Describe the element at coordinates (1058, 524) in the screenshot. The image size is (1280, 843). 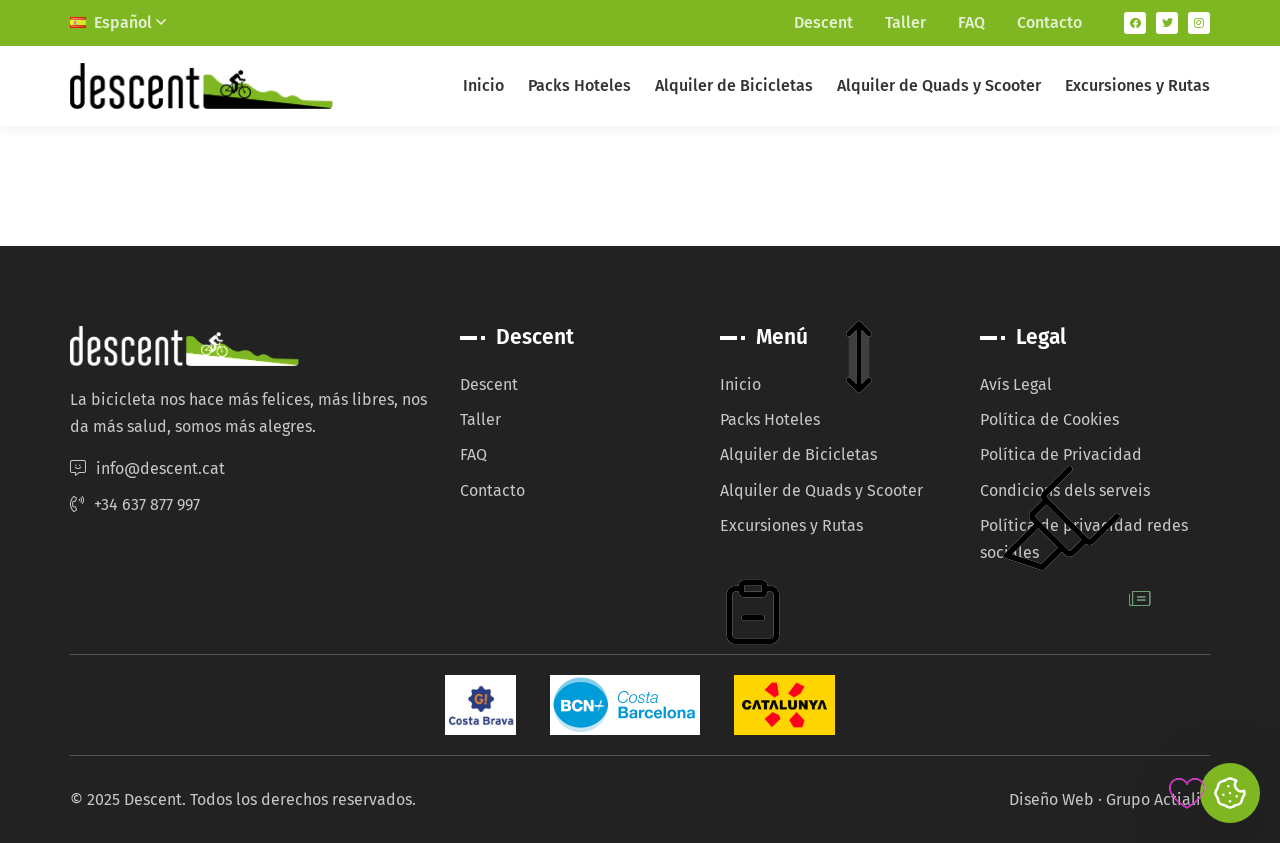
I see `highlight or mark selected text` at that location.